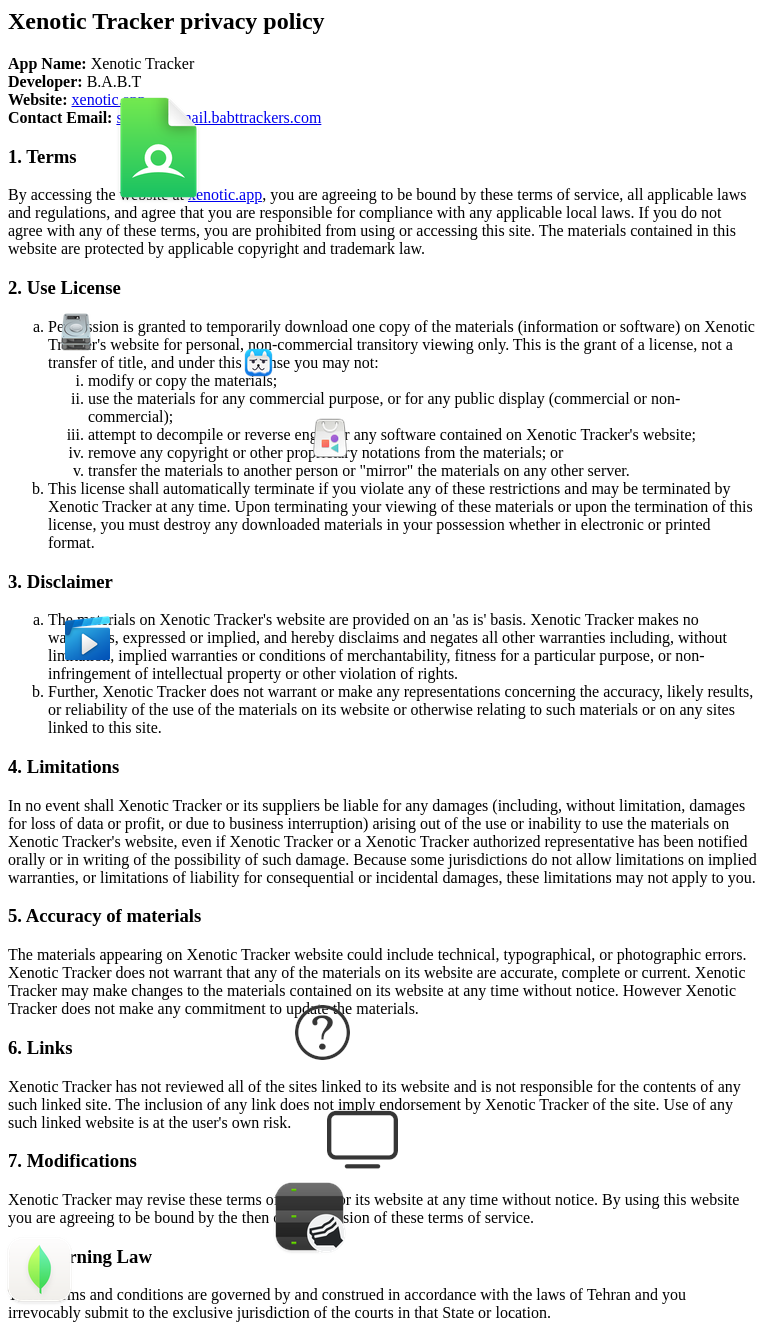 This screenshot has width=768, height=1338. What do you see at coordinates (158, 149) in the screenshot?
I see `a renderdoc capture file` at bounding box center [158, 149].